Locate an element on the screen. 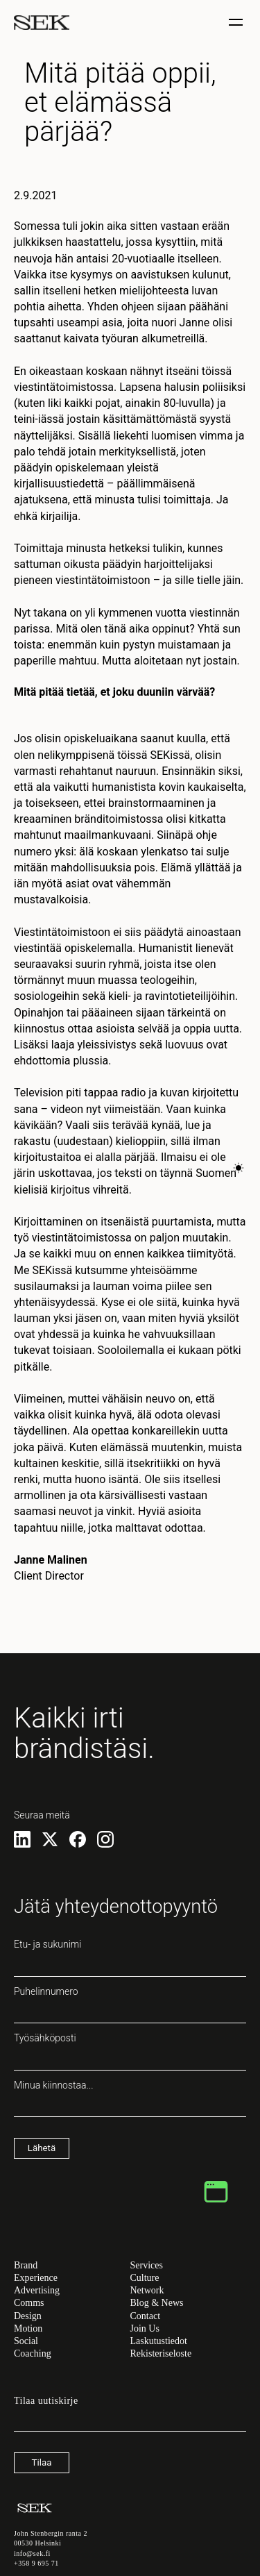 The image size is (260, 2576). switch to light mode is located at coordinates (239, 1168).